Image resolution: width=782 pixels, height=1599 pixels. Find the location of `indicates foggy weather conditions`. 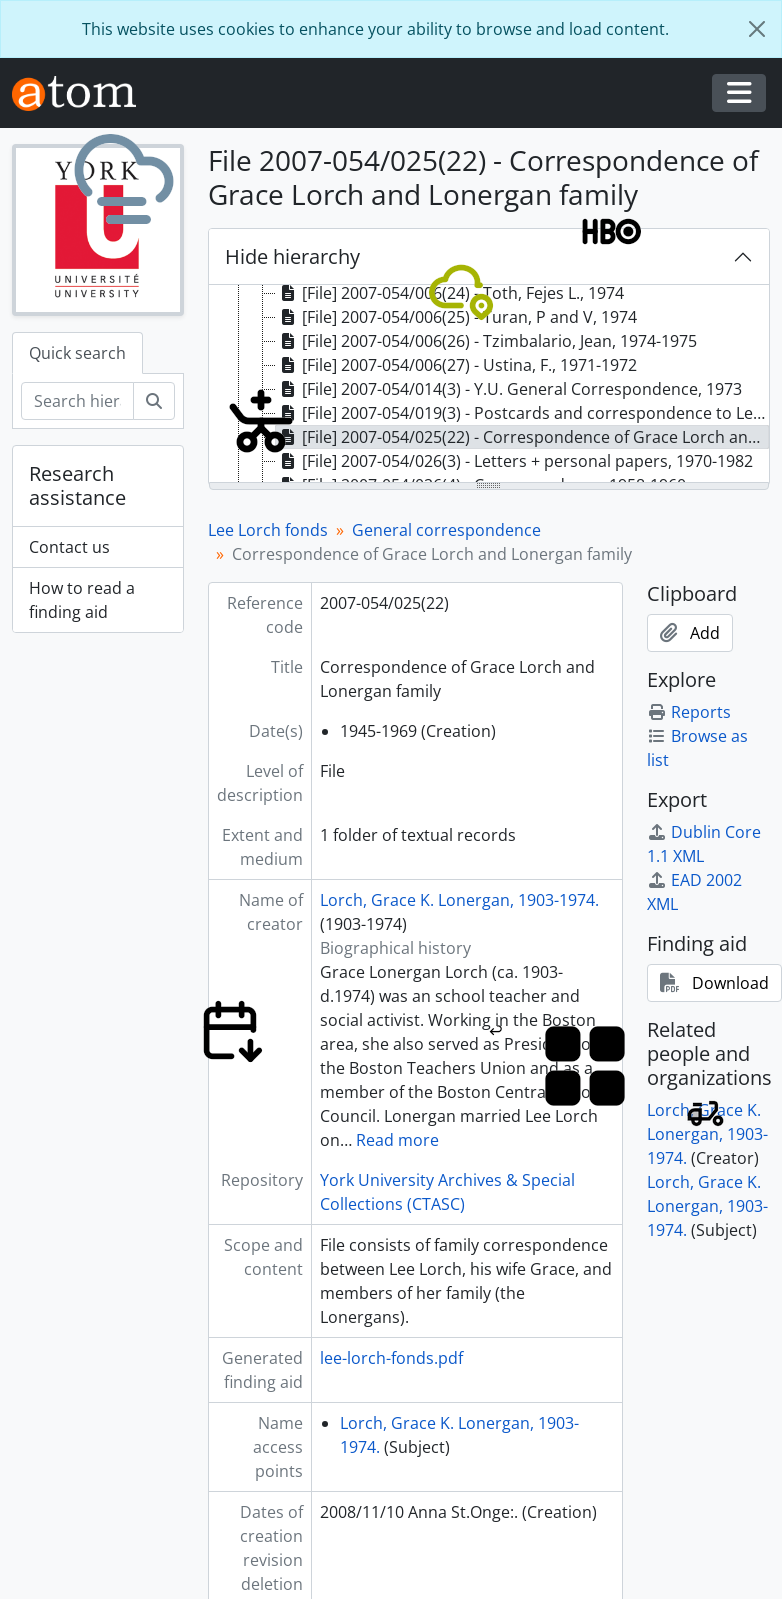

indicates foggy weather conditions is located at coordinates (124, 179).